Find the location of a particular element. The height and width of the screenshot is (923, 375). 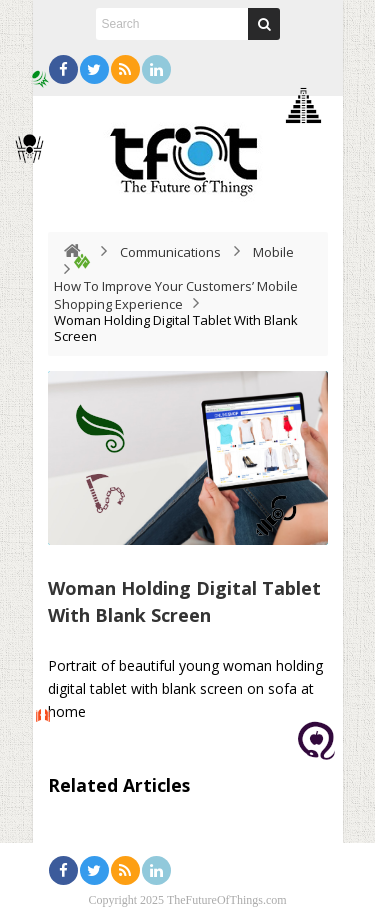

select kusarigama weapon in game inventory is located at coordinates (105, 493).